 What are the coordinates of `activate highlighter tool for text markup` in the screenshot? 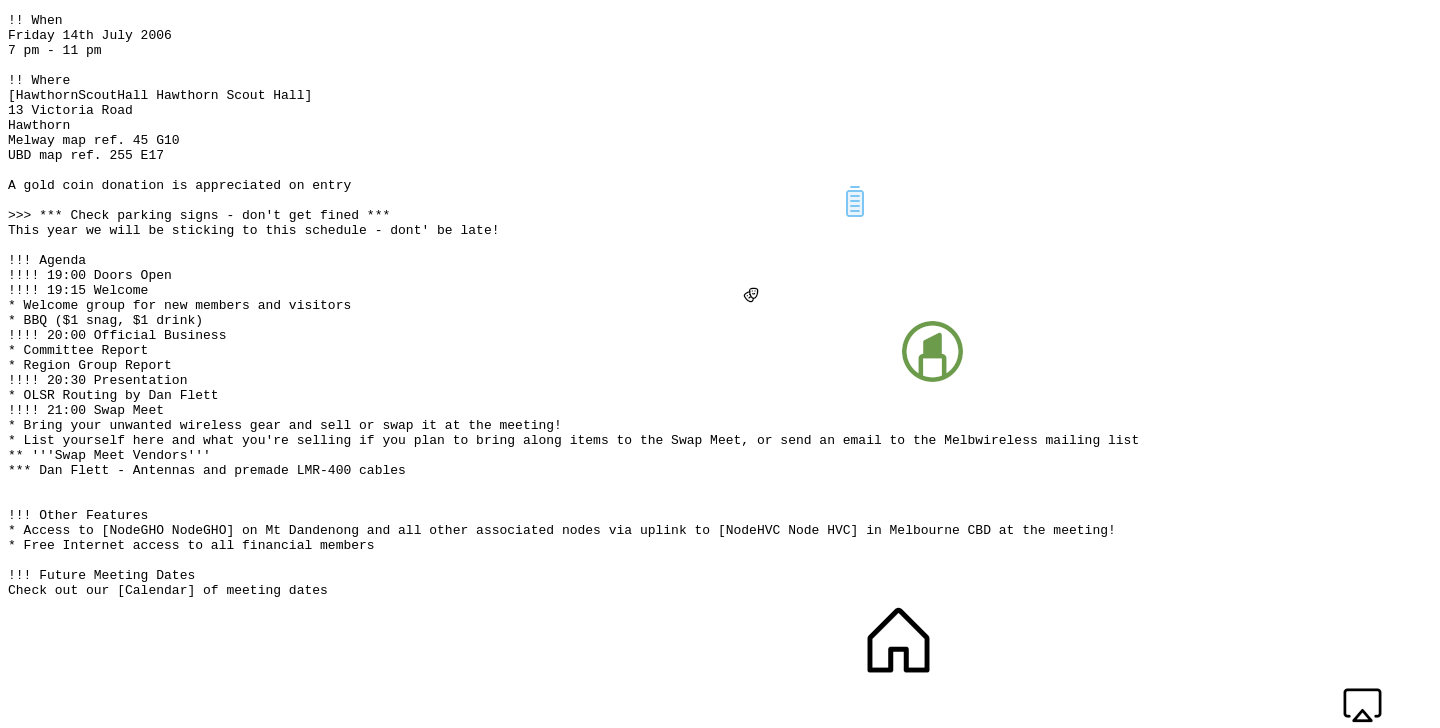 It's located at (932, 351).